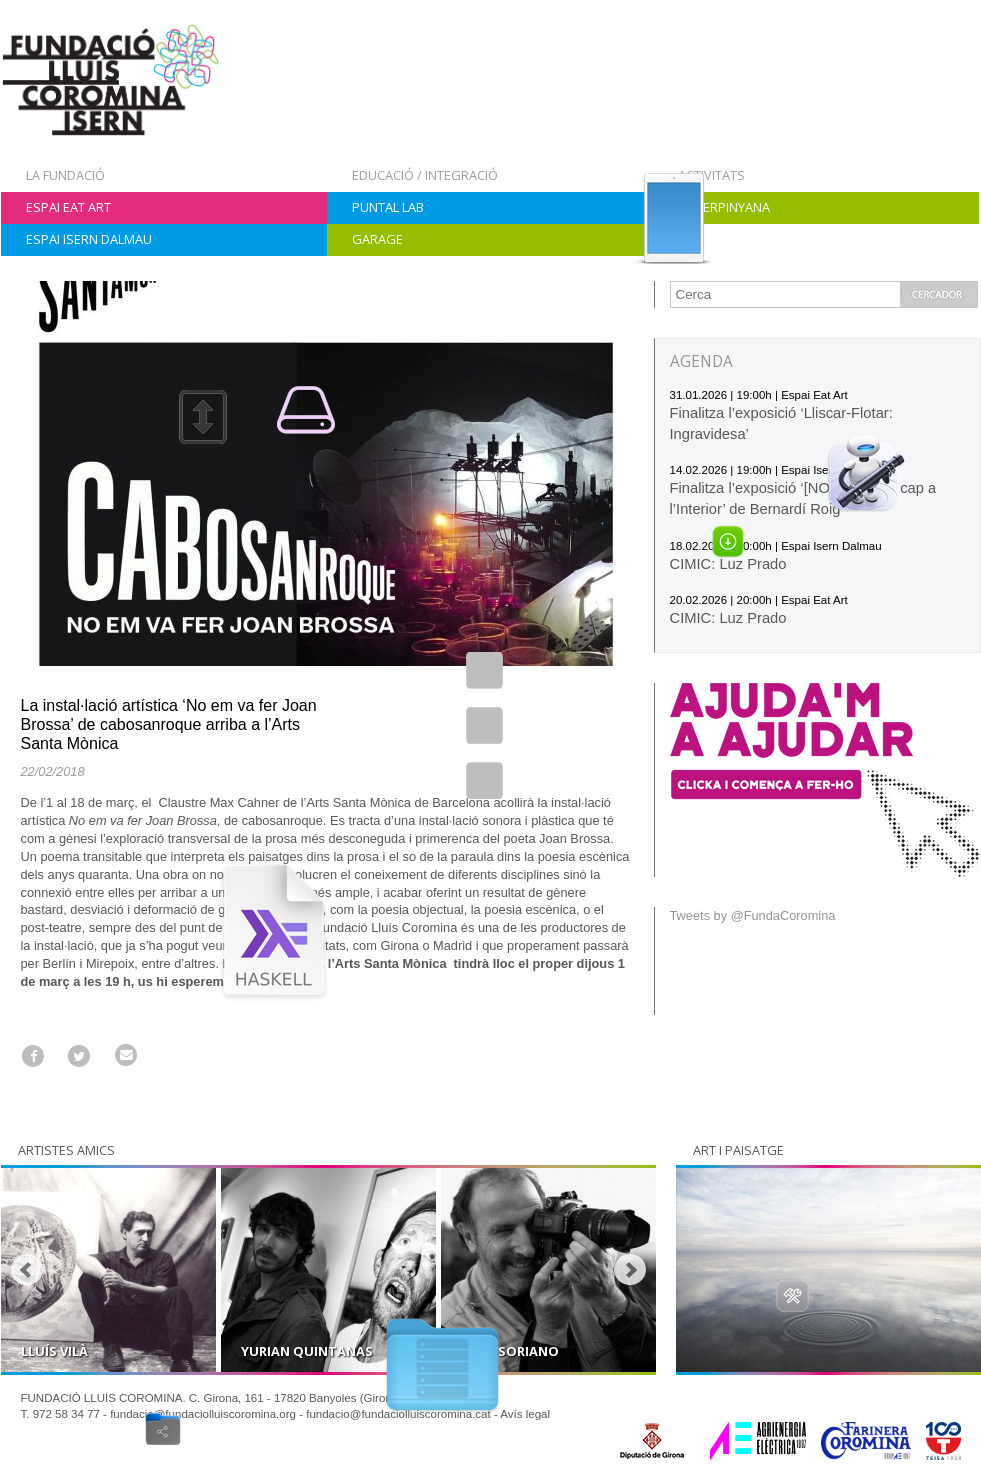 The width and height of the screenshot is (981, 1475). I want to click on iPad mini 2 device detected, so click(674, 210).